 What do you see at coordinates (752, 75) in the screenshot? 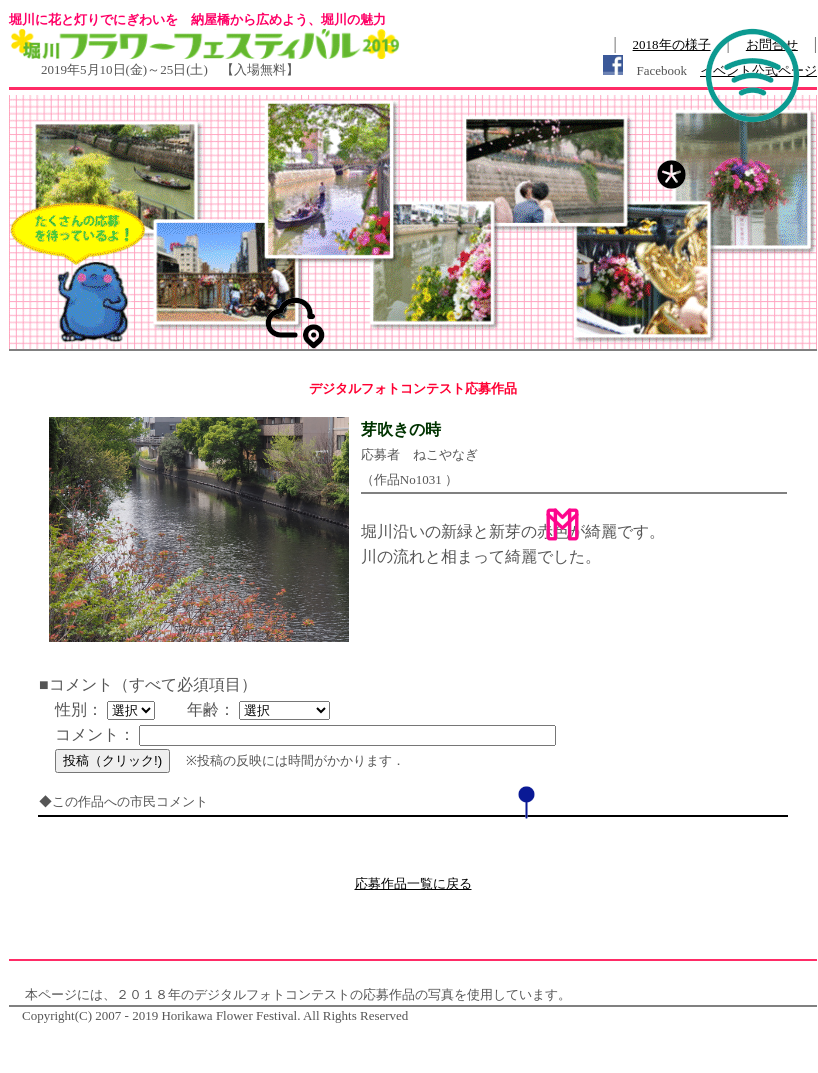
I see `open Spotify` at bounding box center [752, 75].